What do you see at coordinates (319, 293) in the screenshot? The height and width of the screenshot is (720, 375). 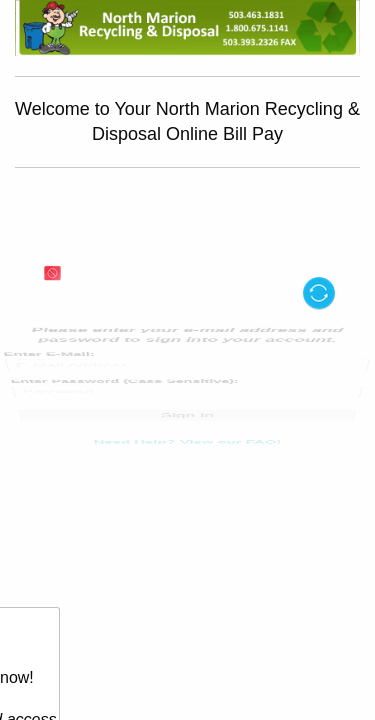 I see `file is currently syncing with Insync cloud storage` at bounding box center [319, 293].